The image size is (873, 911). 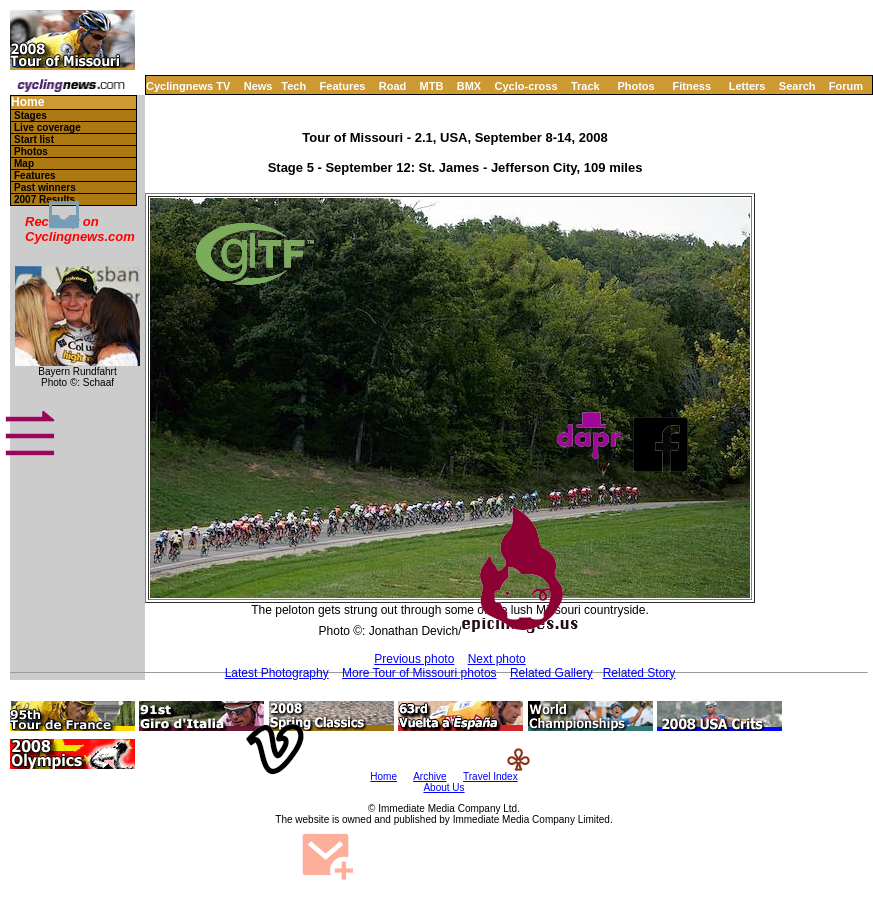 I want to click on glTF file format logo, so click(x=255, y=254).